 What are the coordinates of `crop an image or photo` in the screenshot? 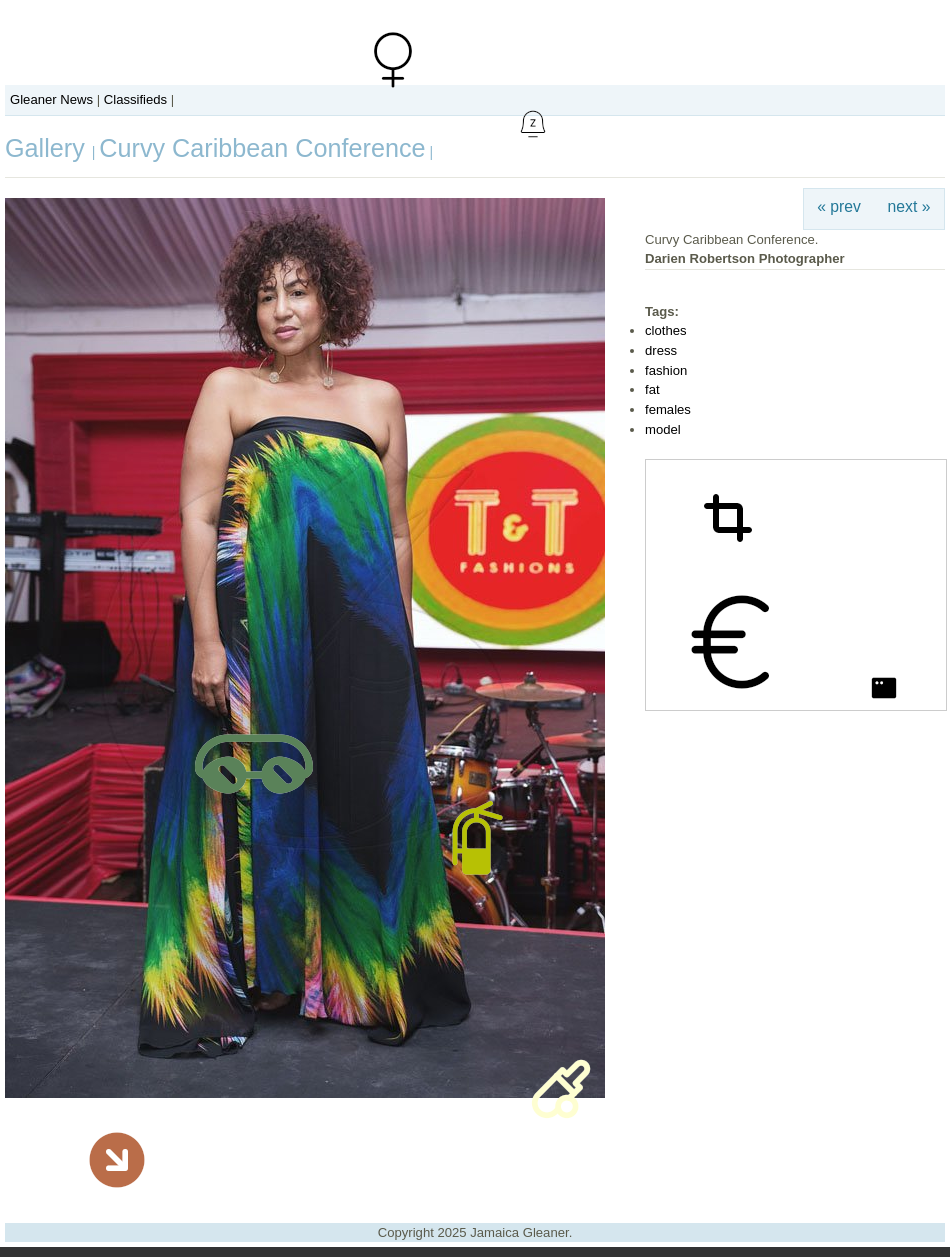 It's located at (728, 518).